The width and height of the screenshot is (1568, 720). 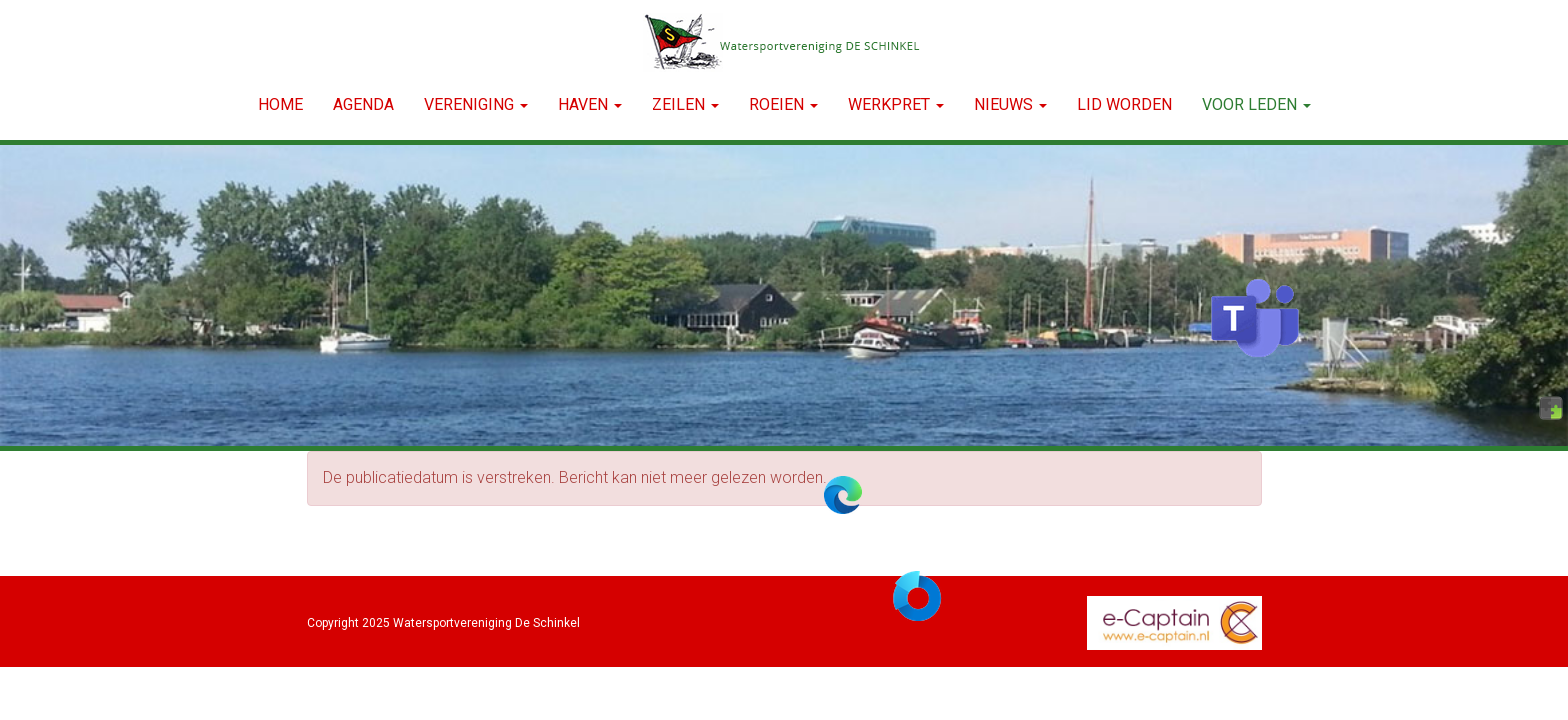 What do you see at coordinates (1551, 408) in the screenshot?
I see `open extension manager app` at bounding box center [1551, 408].